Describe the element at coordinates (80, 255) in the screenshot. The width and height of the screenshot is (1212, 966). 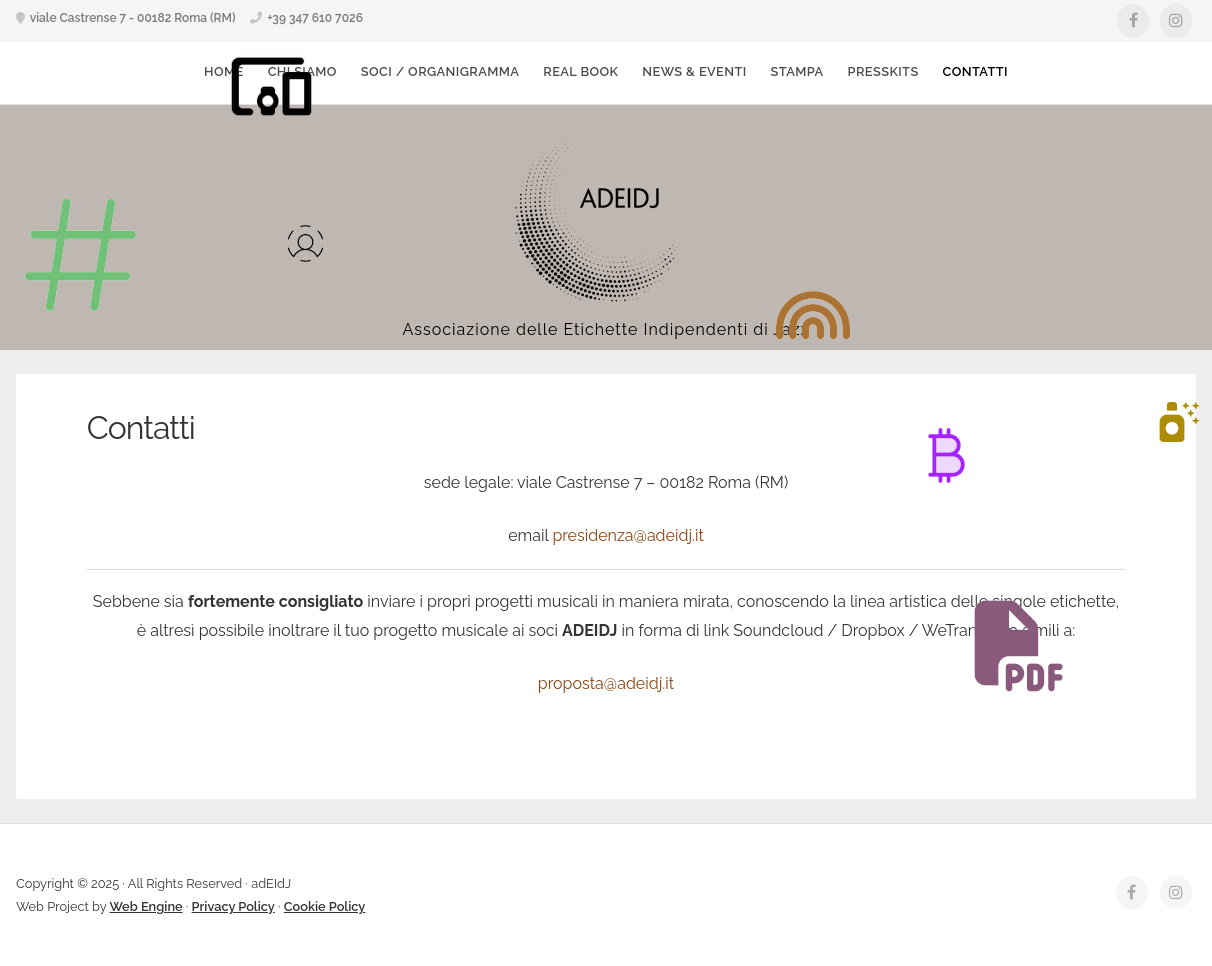
I see `view or browse hashtags` at that location.